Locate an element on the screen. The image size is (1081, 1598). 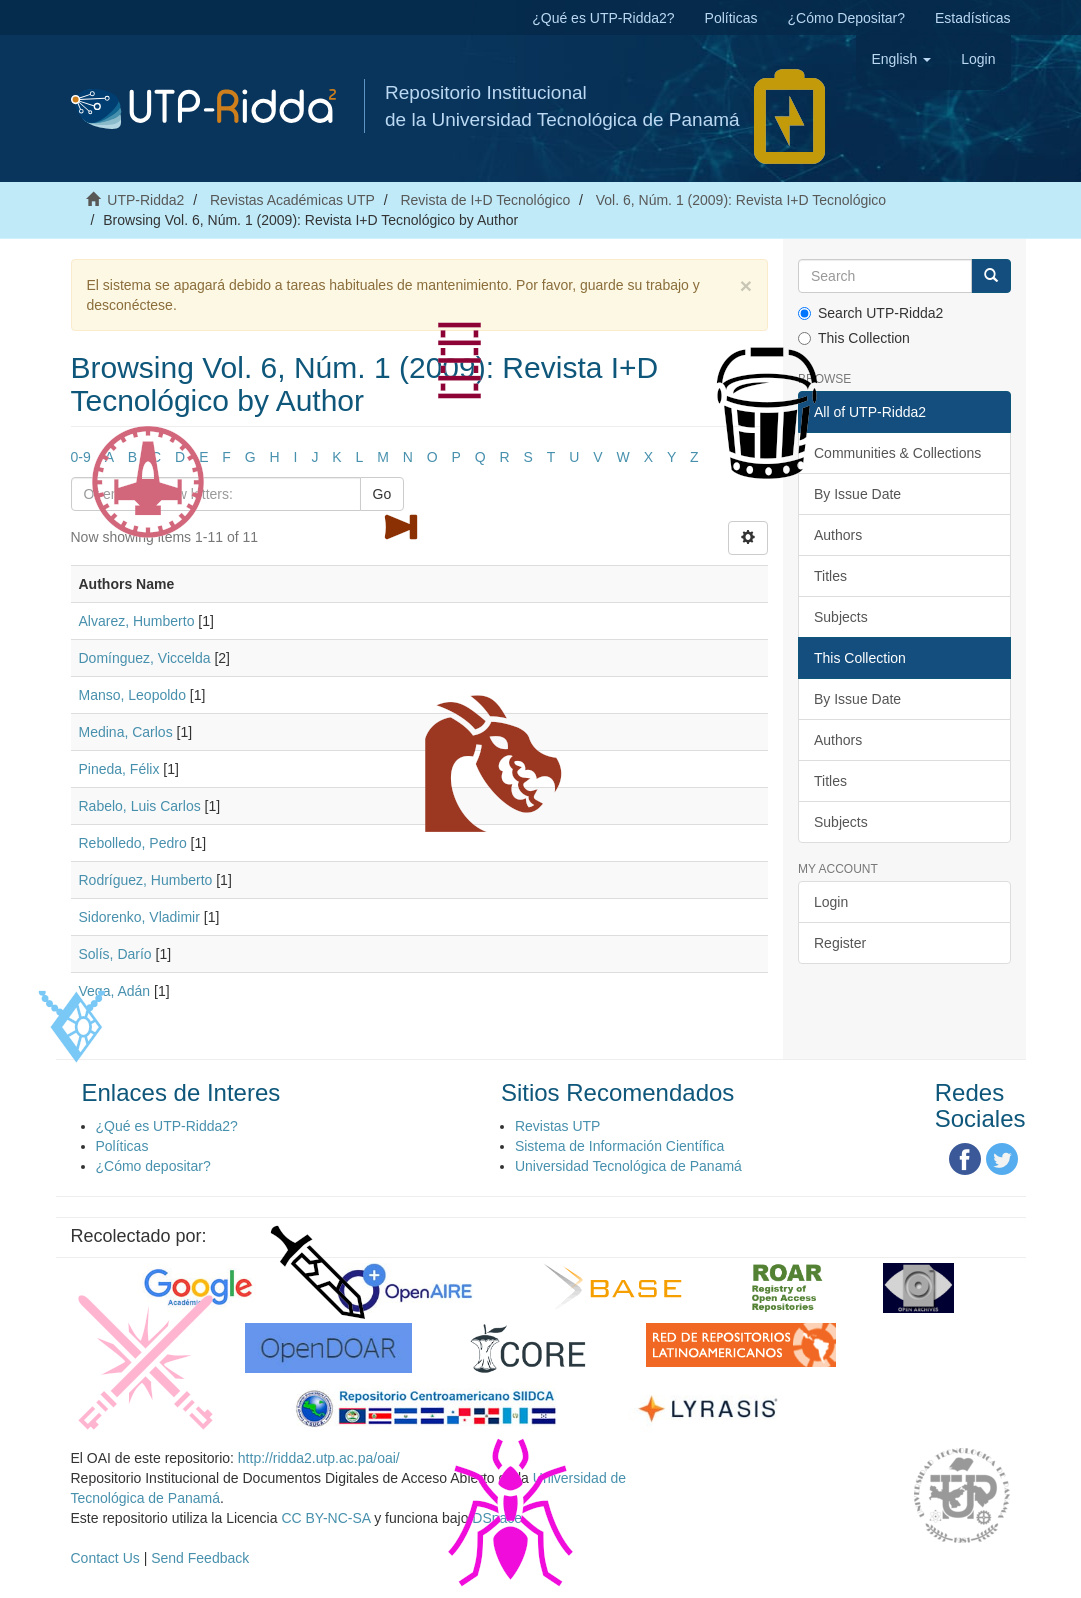
target lock or tracking indicator is located at coordinates (148, 482).